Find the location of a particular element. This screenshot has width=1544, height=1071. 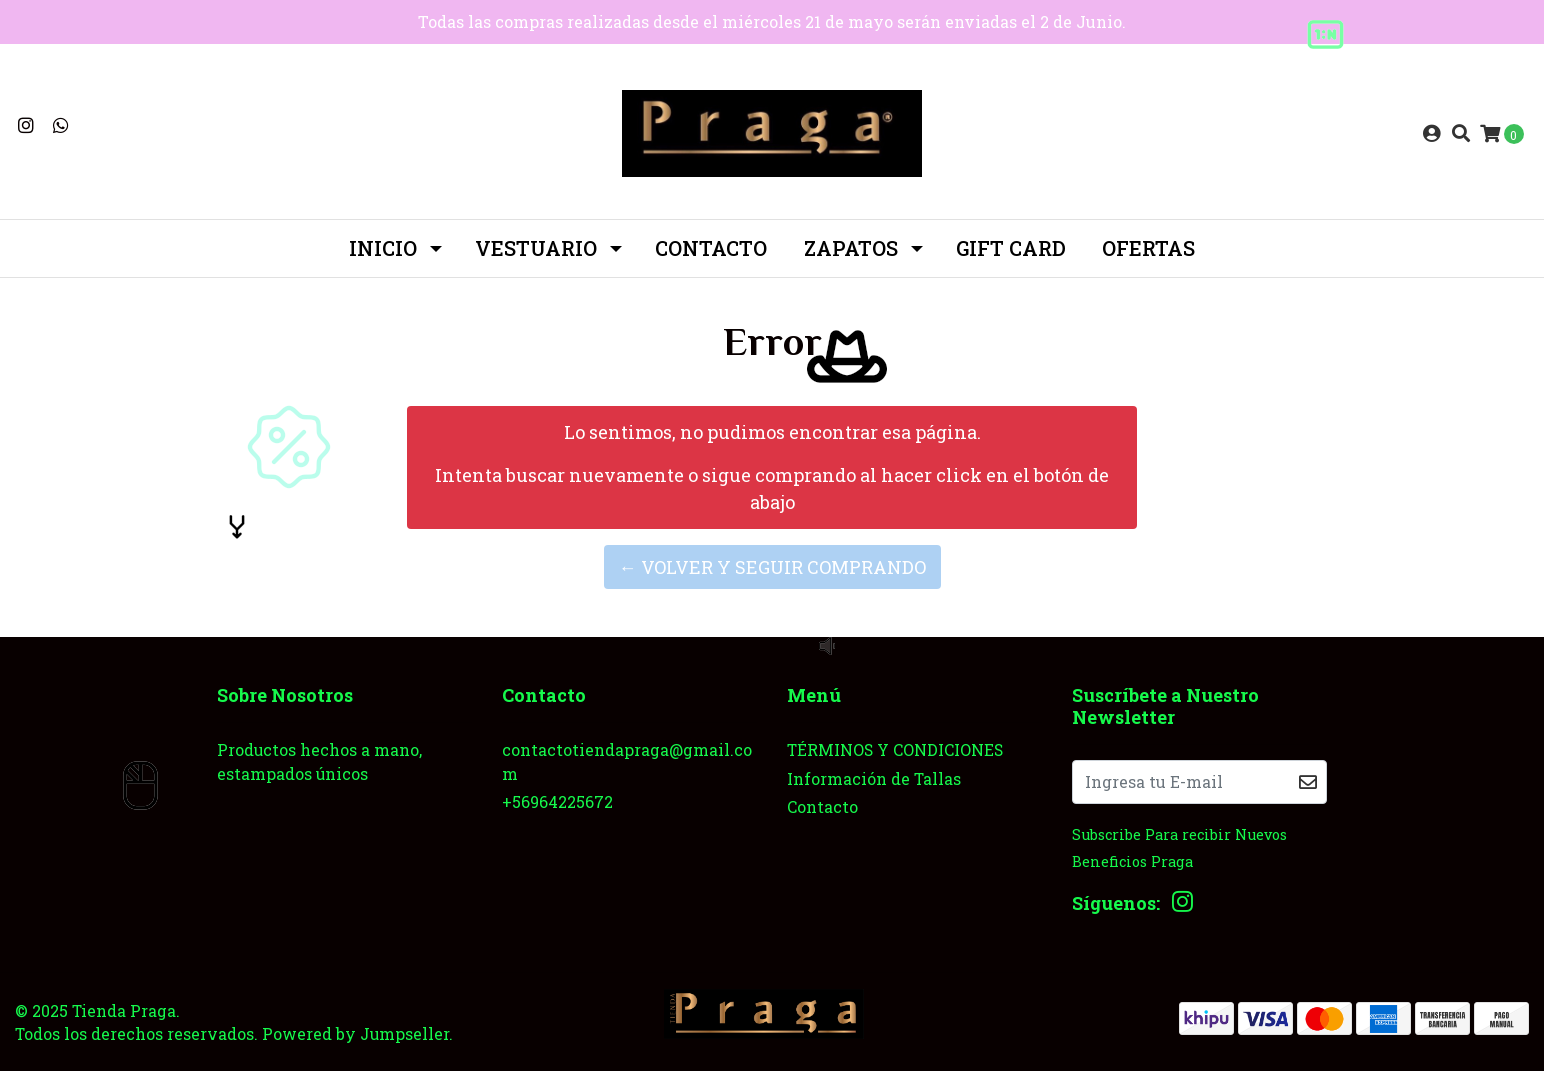

audio playing at low volume is located at coordinates (828, 646).